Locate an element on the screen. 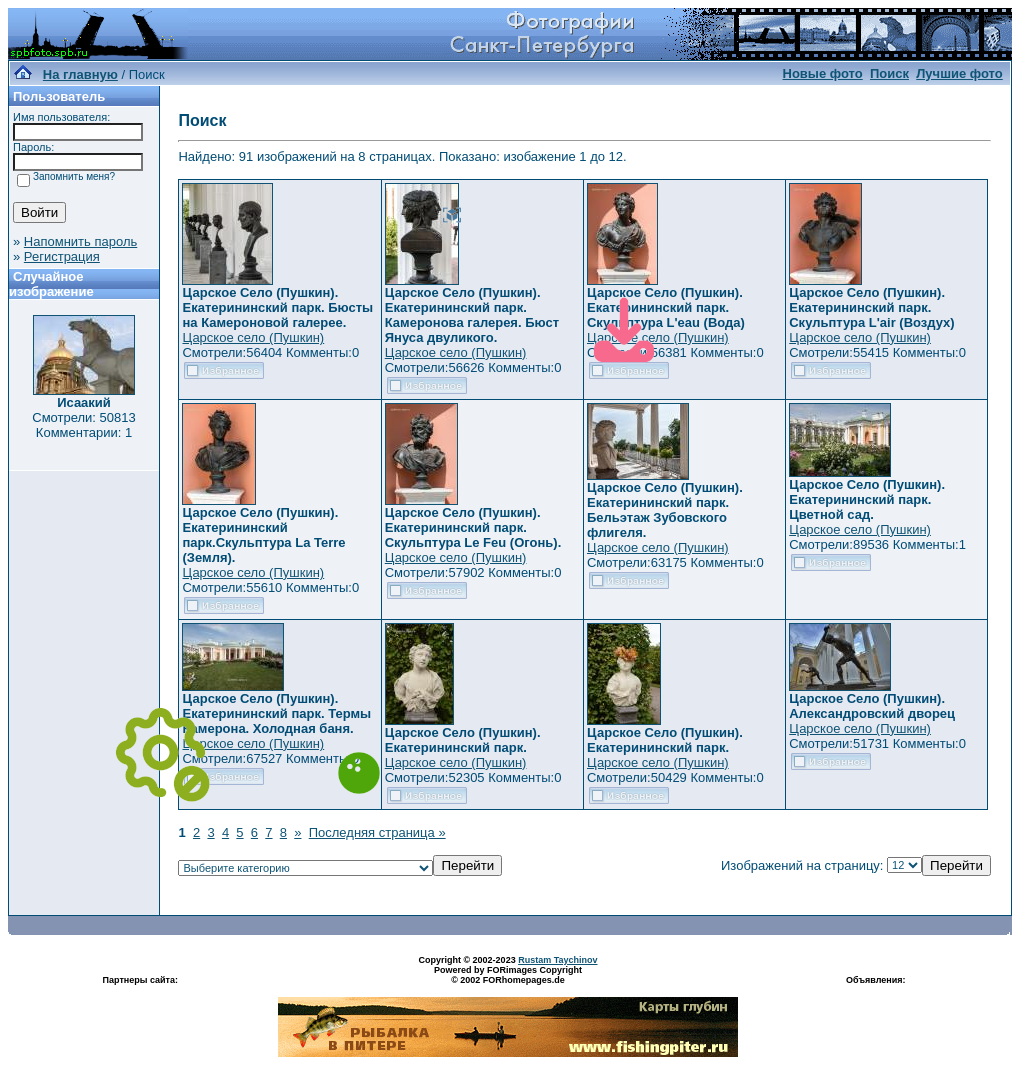  access bowling or sports games is located at coordinates (359, 773).